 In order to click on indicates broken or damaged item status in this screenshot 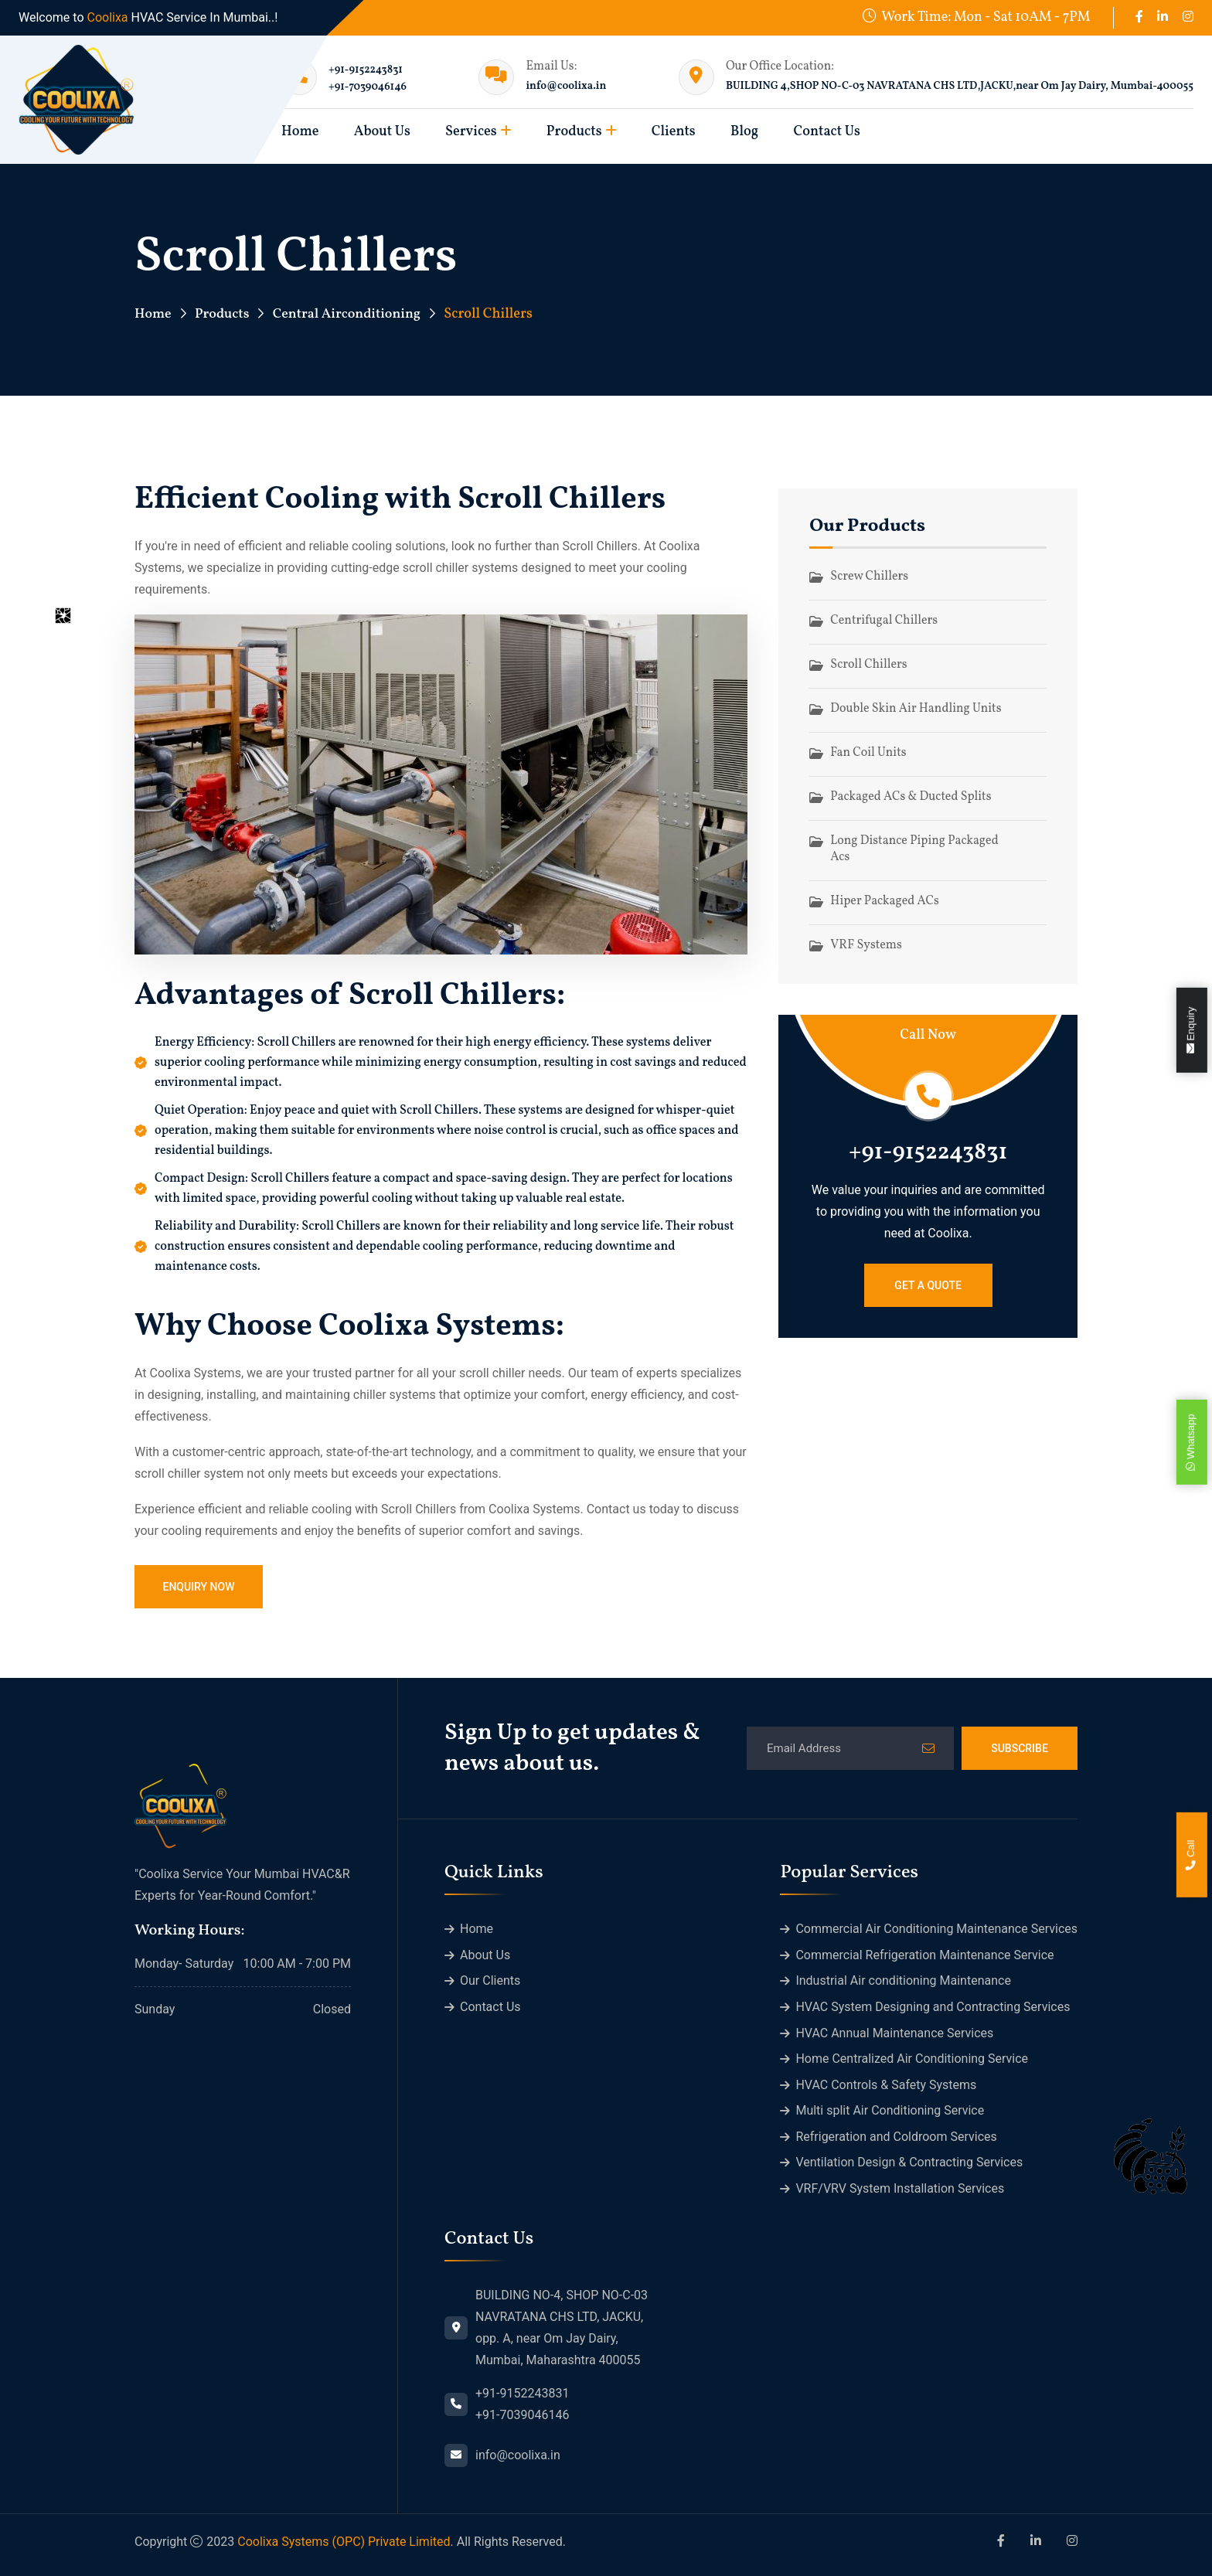, I will do `click(63, 615)`.